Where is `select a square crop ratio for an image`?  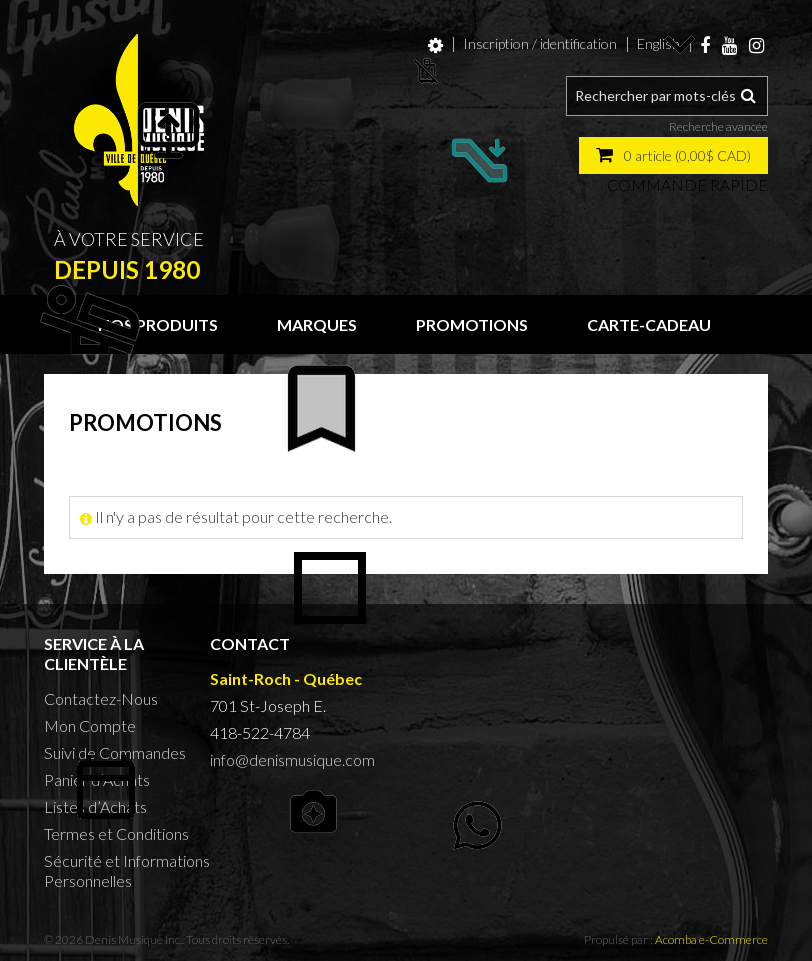
select a square crop ratio for an image is located at coordinates (330, 588).